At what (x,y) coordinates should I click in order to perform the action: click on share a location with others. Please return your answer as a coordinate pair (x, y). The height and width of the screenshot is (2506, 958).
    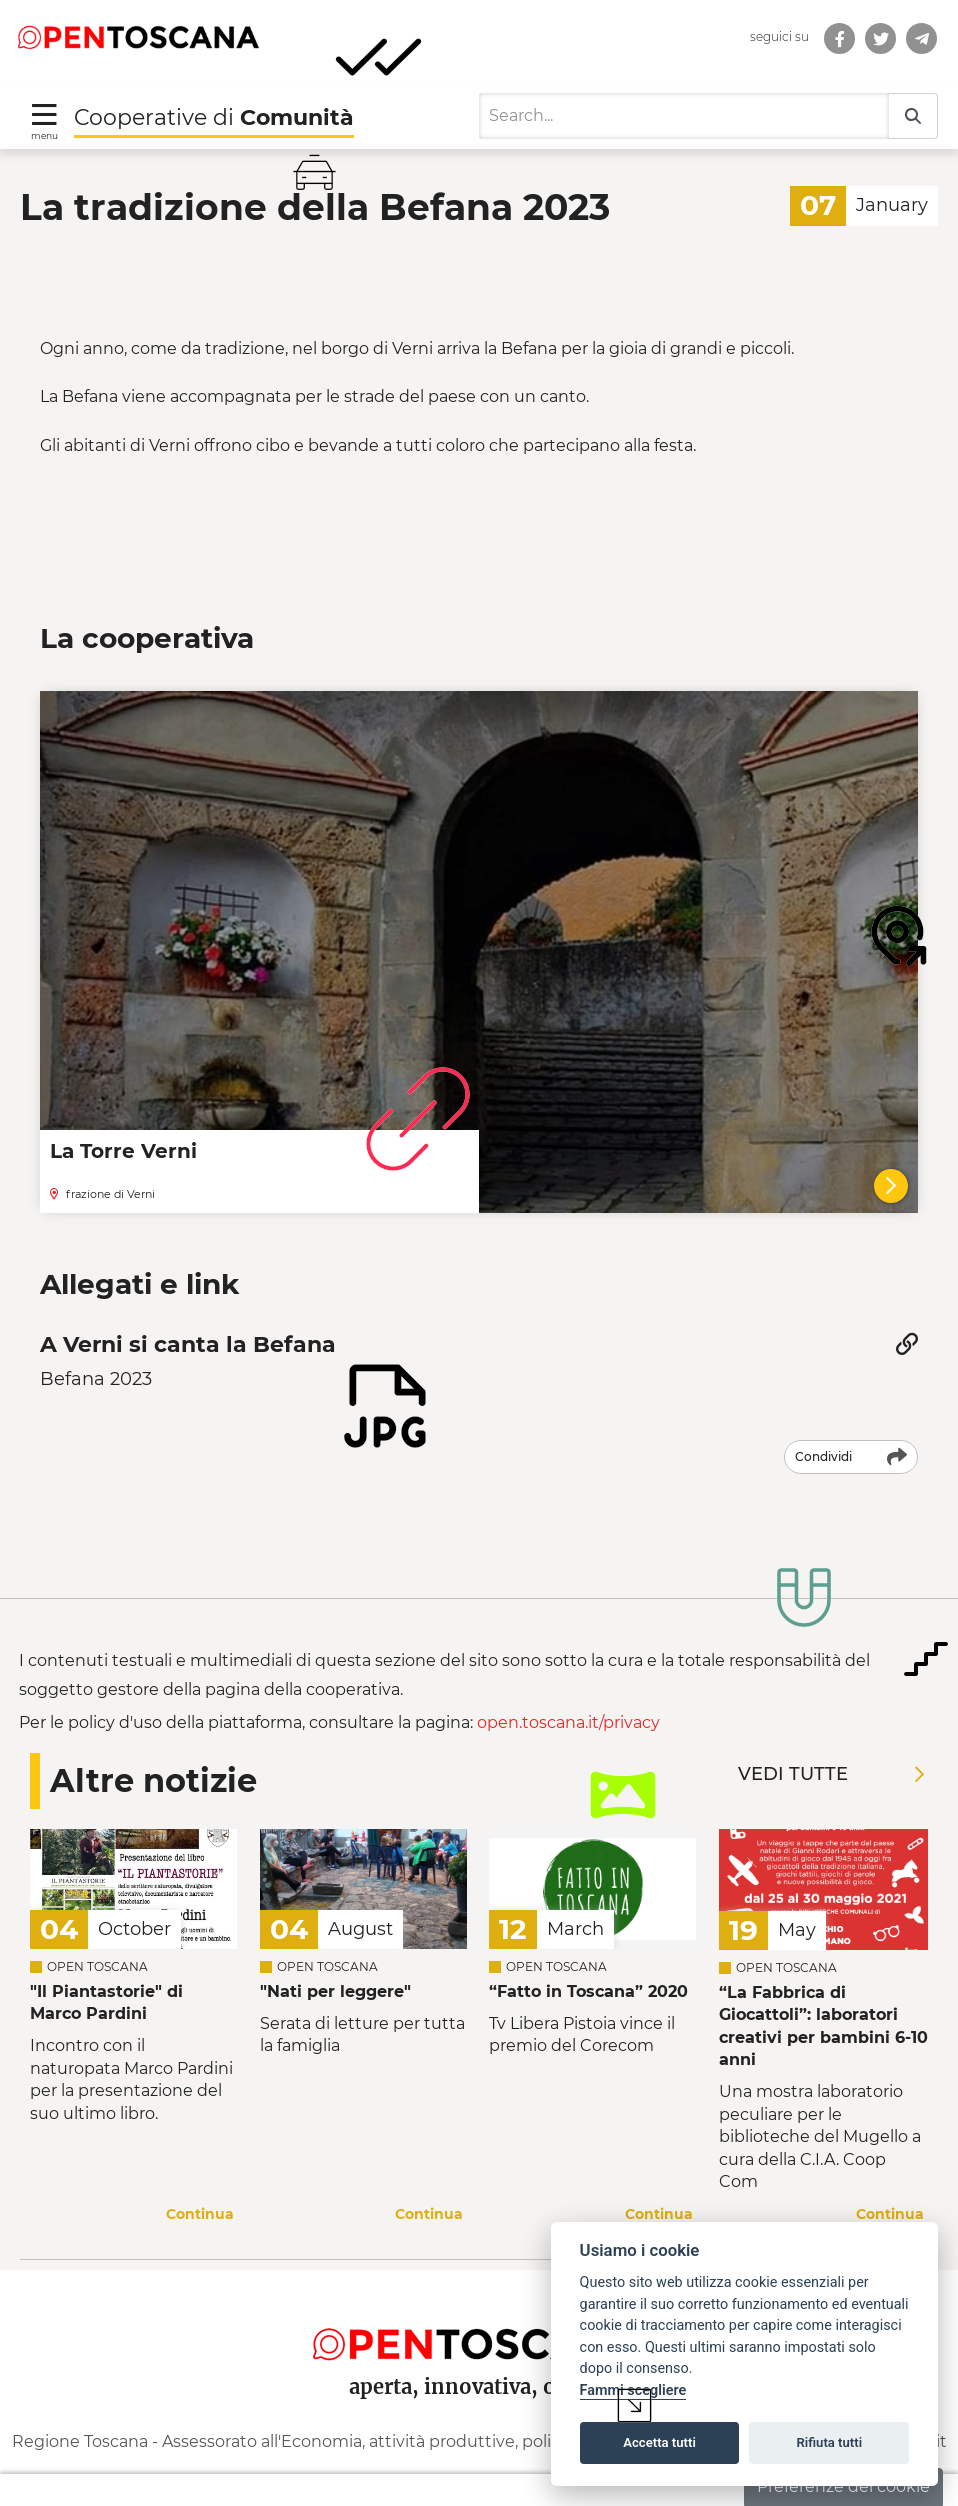
    Looking at the image, I should click on (897, 934).